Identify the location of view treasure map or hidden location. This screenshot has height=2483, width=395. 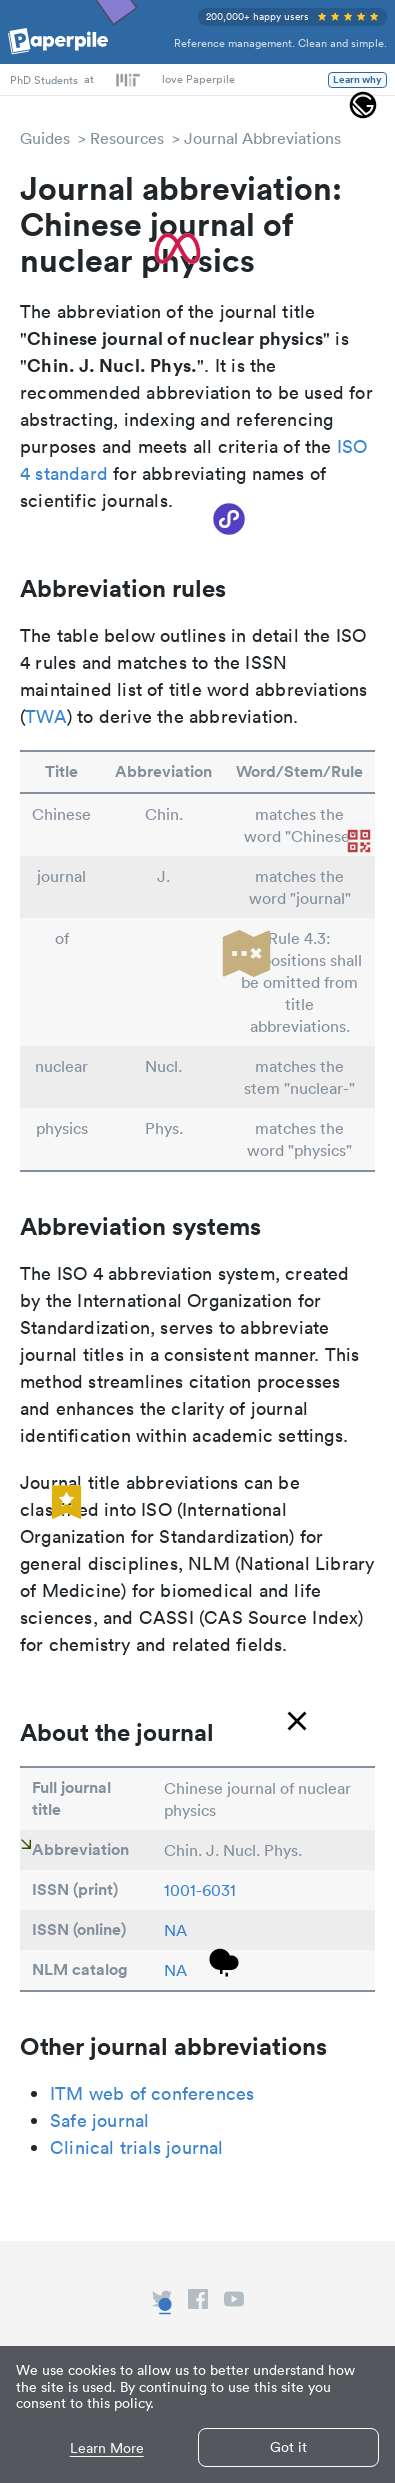
(246, 953).